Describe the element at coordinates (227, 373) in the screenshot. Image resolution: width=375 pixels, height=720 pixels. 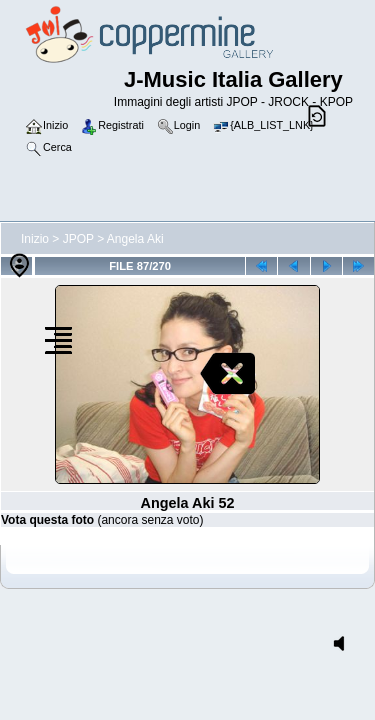
I see `delete the last character entered` at that location.